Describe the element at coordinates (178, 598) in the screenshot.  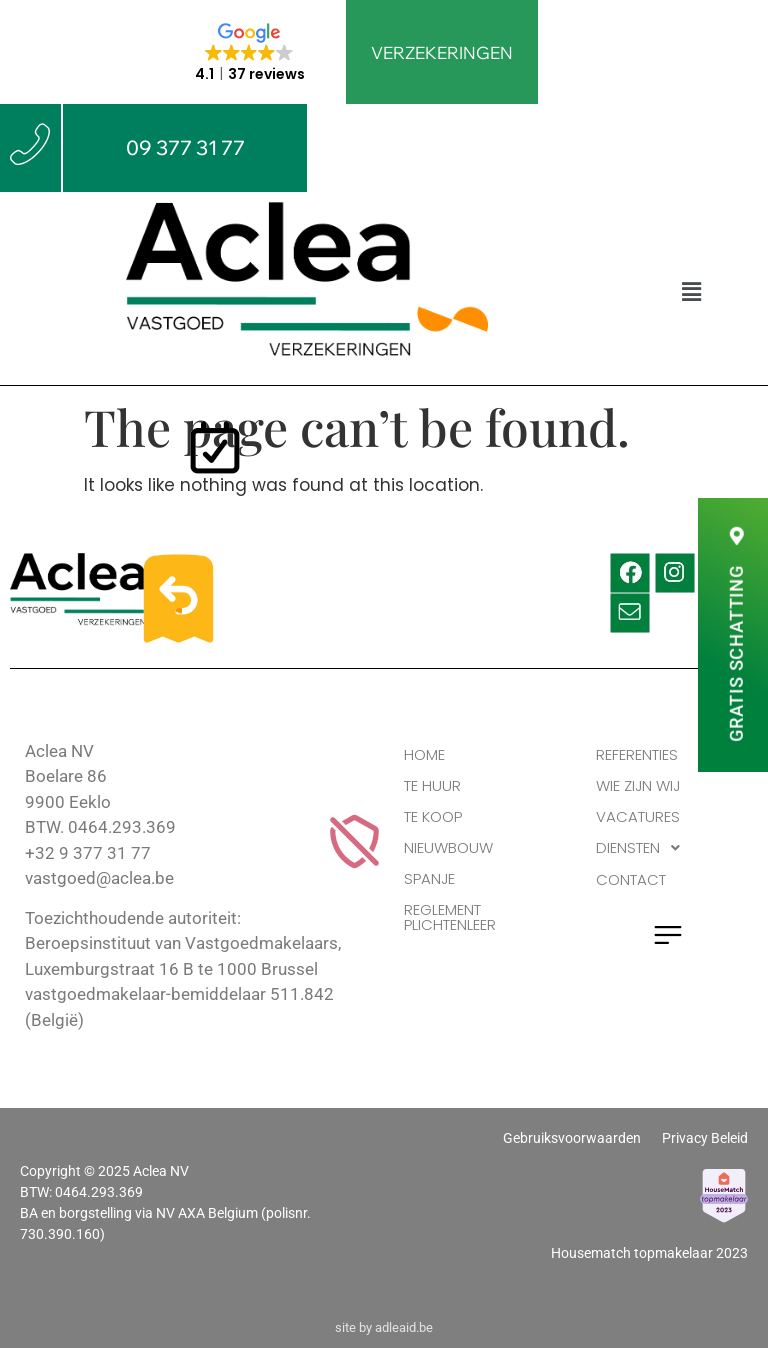
I see `request a refund for a purchase` at that location.